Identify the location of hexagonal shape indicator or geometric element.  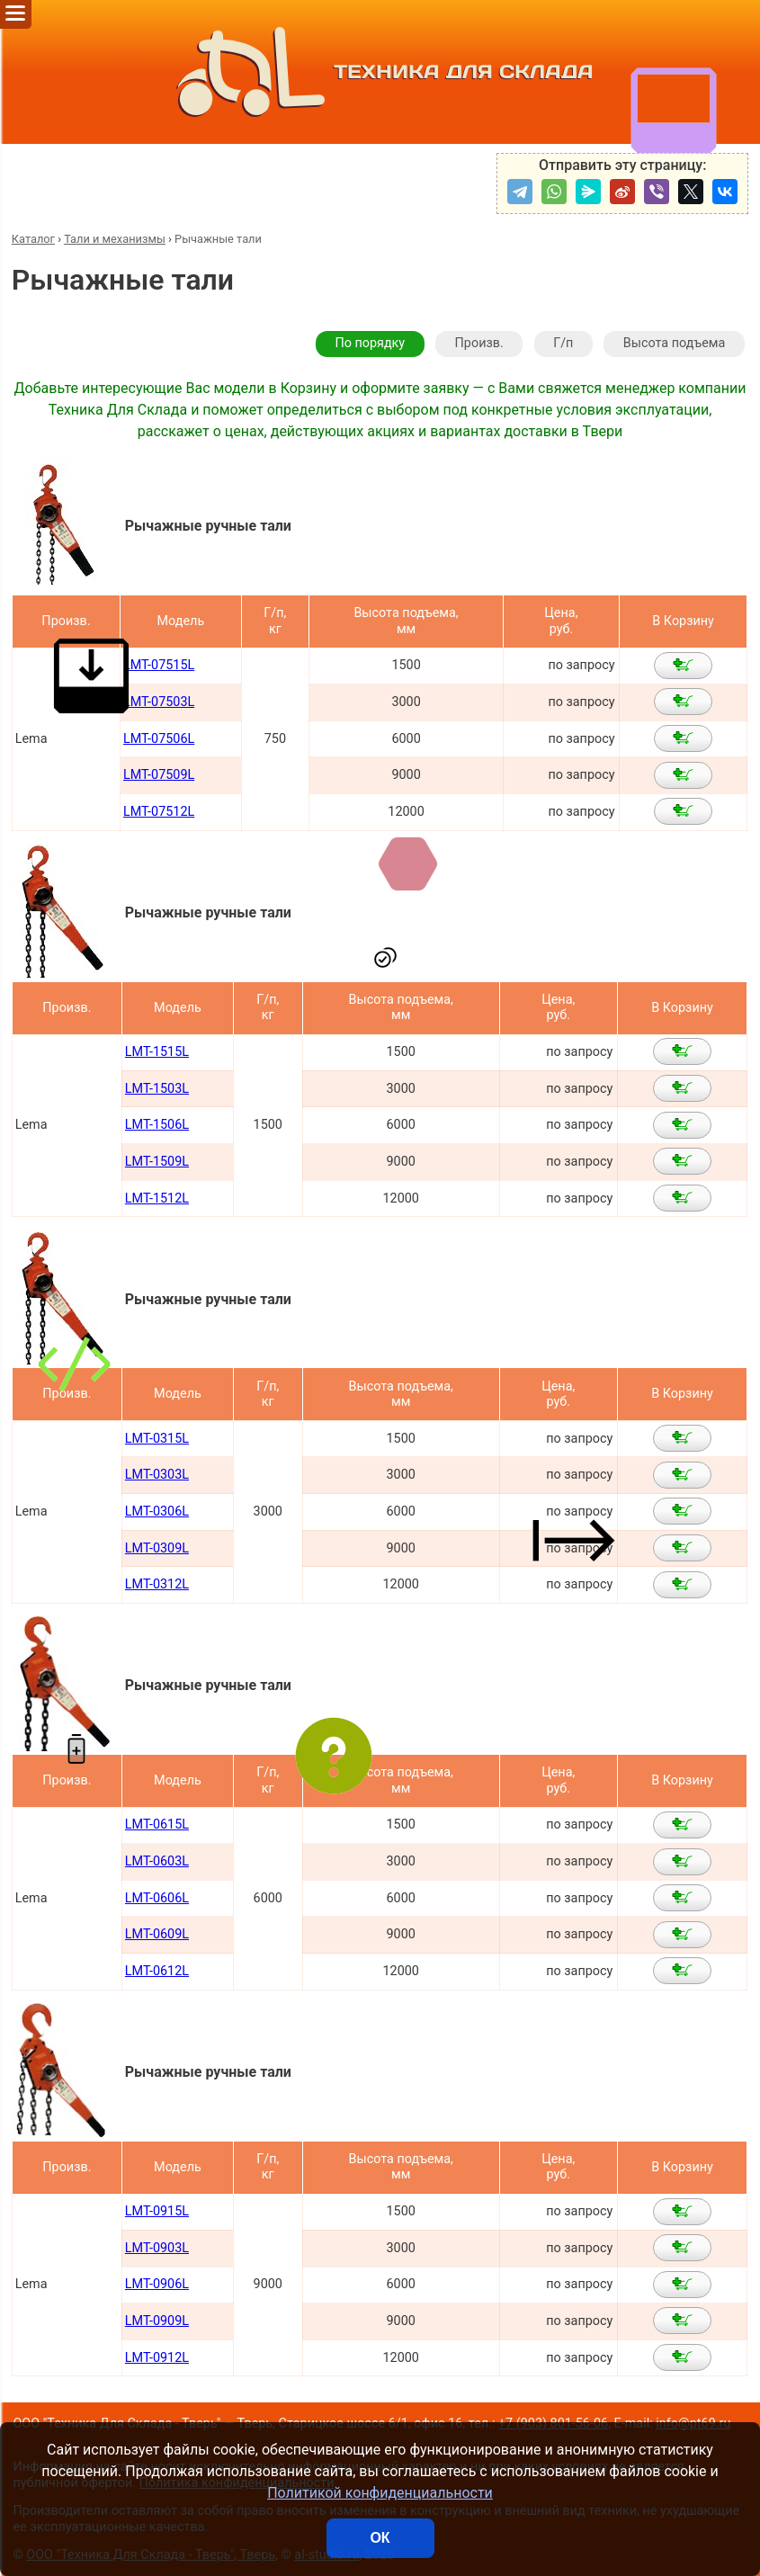
(407, 863).